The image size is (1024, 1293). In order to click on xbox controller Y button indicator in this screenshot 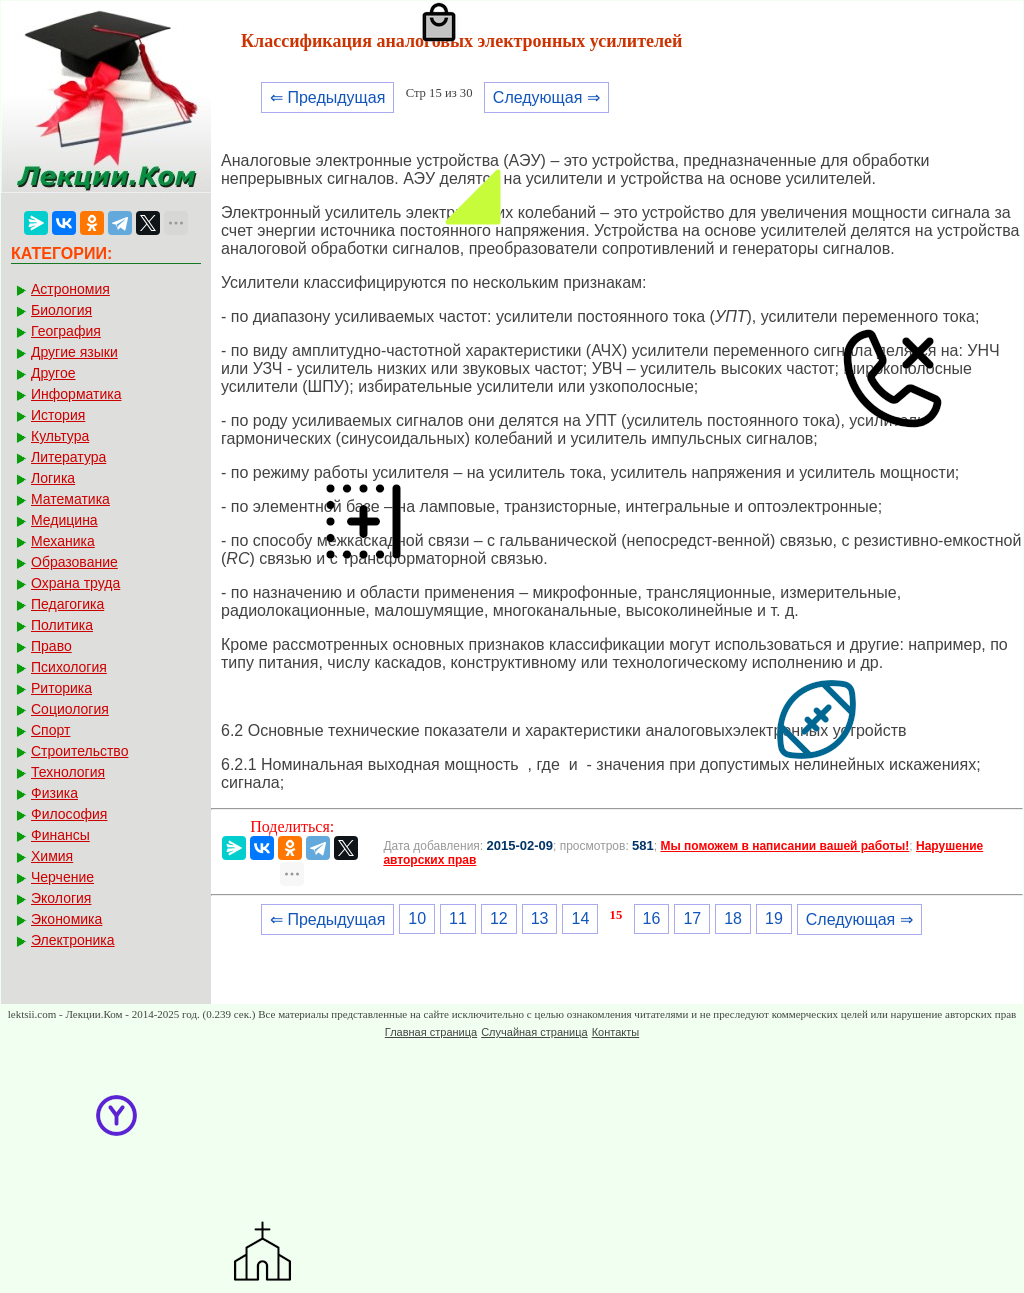, I will do `click(116, 1115)`.